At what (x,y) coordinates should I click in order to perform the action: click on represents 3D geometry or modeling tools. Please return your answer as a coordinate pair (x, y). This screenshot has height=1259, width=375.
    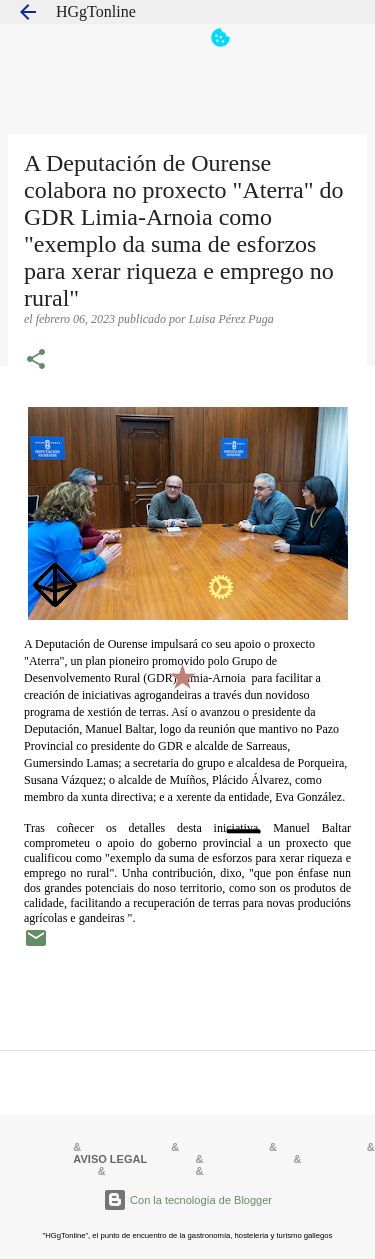
    Looking at the image, I should click on (55, 585).